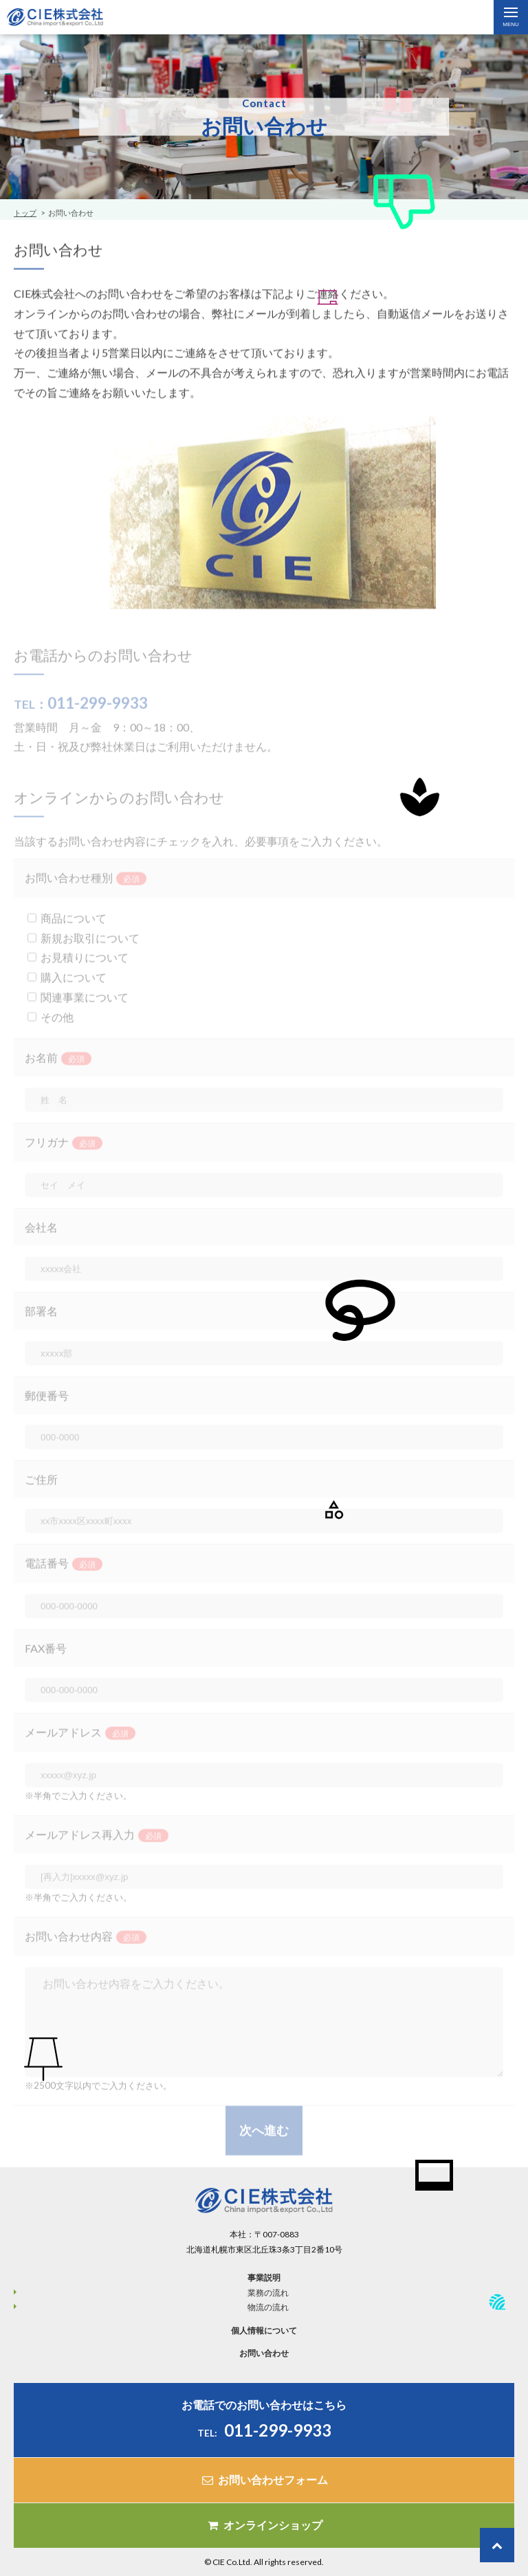 The width and height of the screenshot is (528, 2576). I want to click on freehand selection tool, so click(360, 1307).